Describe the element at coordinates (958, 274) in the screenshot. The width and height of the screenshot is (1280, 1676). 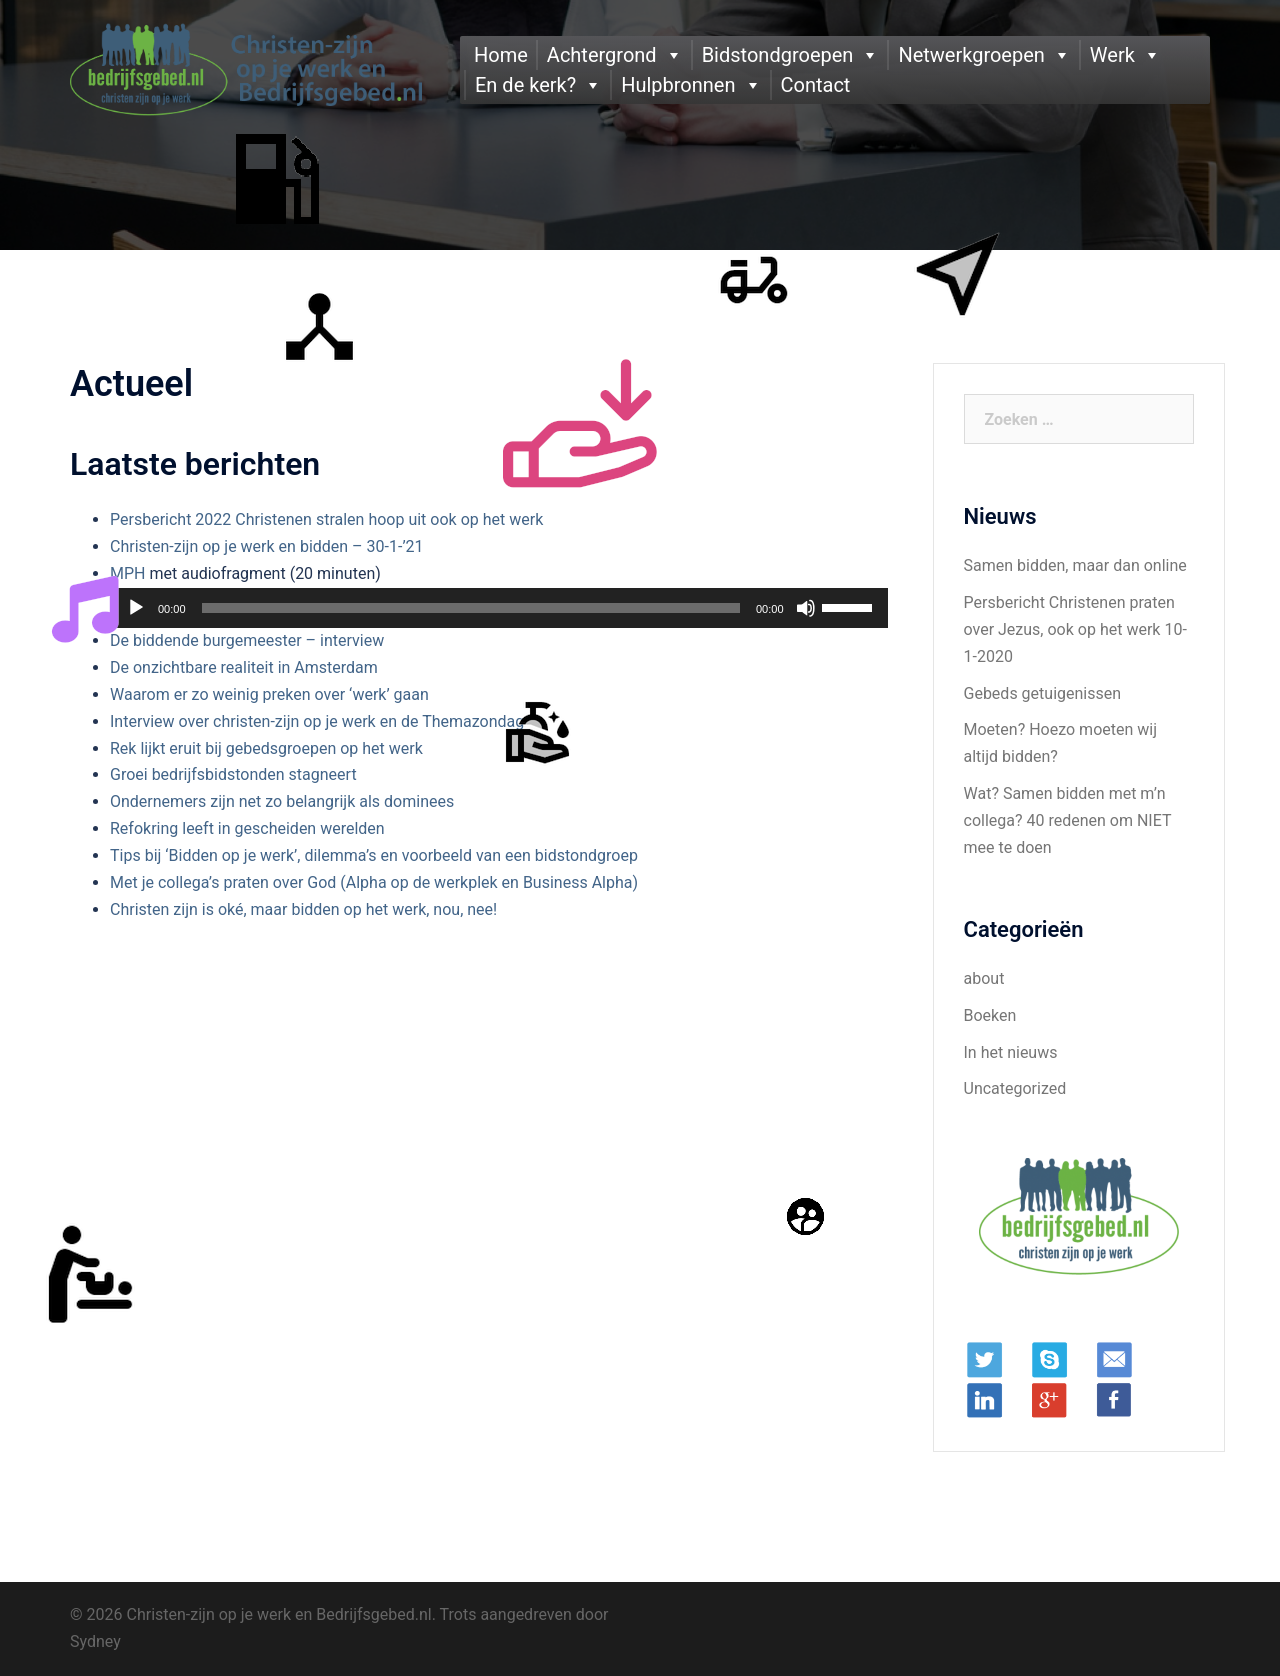
I see `access navigation or directions` at that location.